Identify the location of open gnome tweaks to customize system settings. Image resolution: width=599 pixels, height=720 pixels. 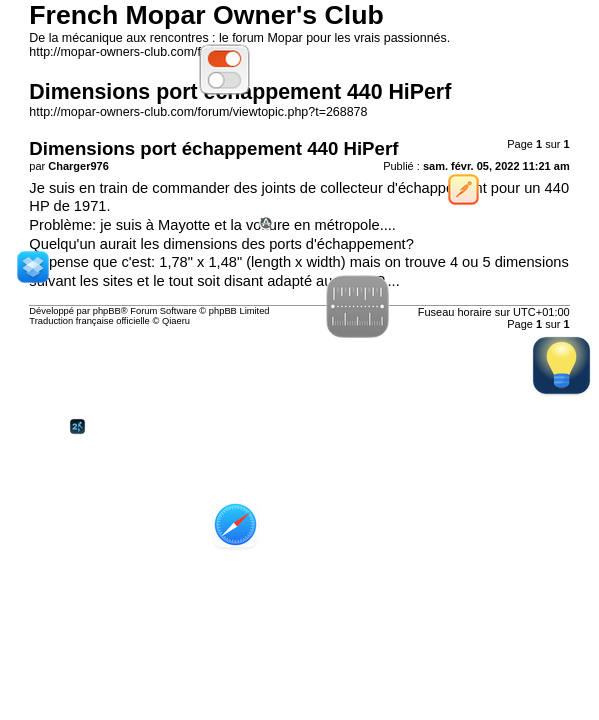
(224, 69).